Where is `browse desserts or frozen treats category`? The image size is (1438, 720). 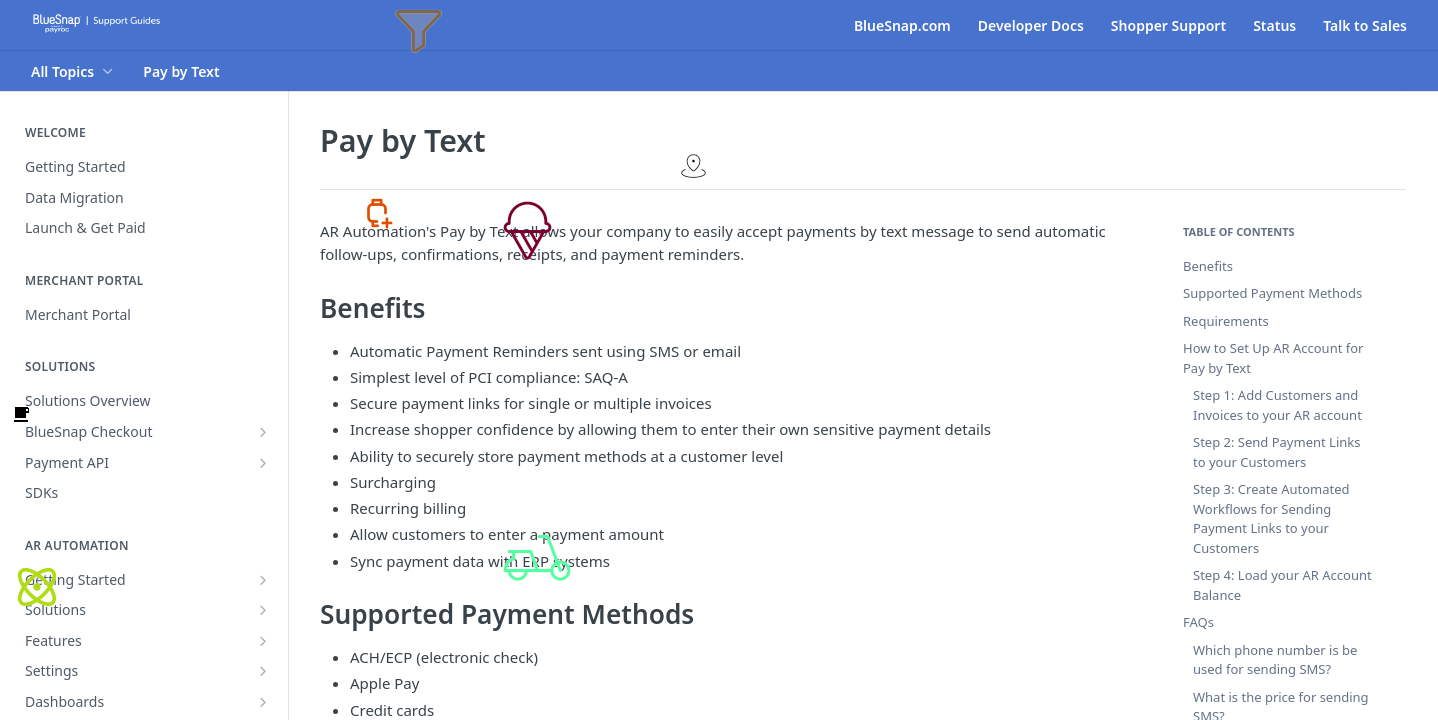
browse desserts or frozen treats category is located at coordinates (527, 229).